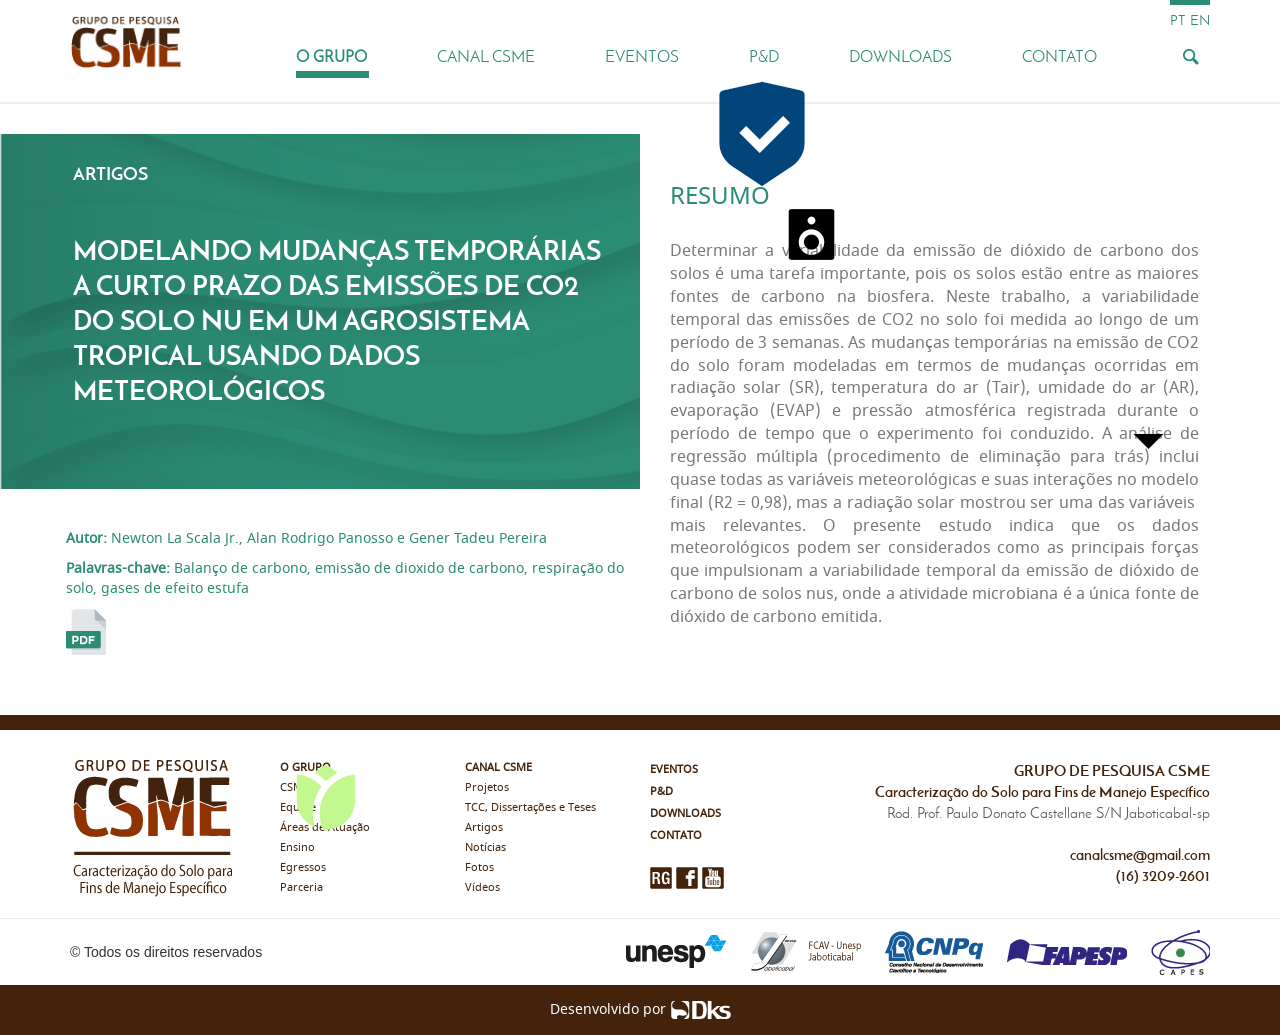 Image resolution: width=1280 pixels, height=1035 pixels. What do you see at coordinates (1148, 441) in the screenshot?
I see `expand a dropdown menu` at bounding box center [1148, 441].